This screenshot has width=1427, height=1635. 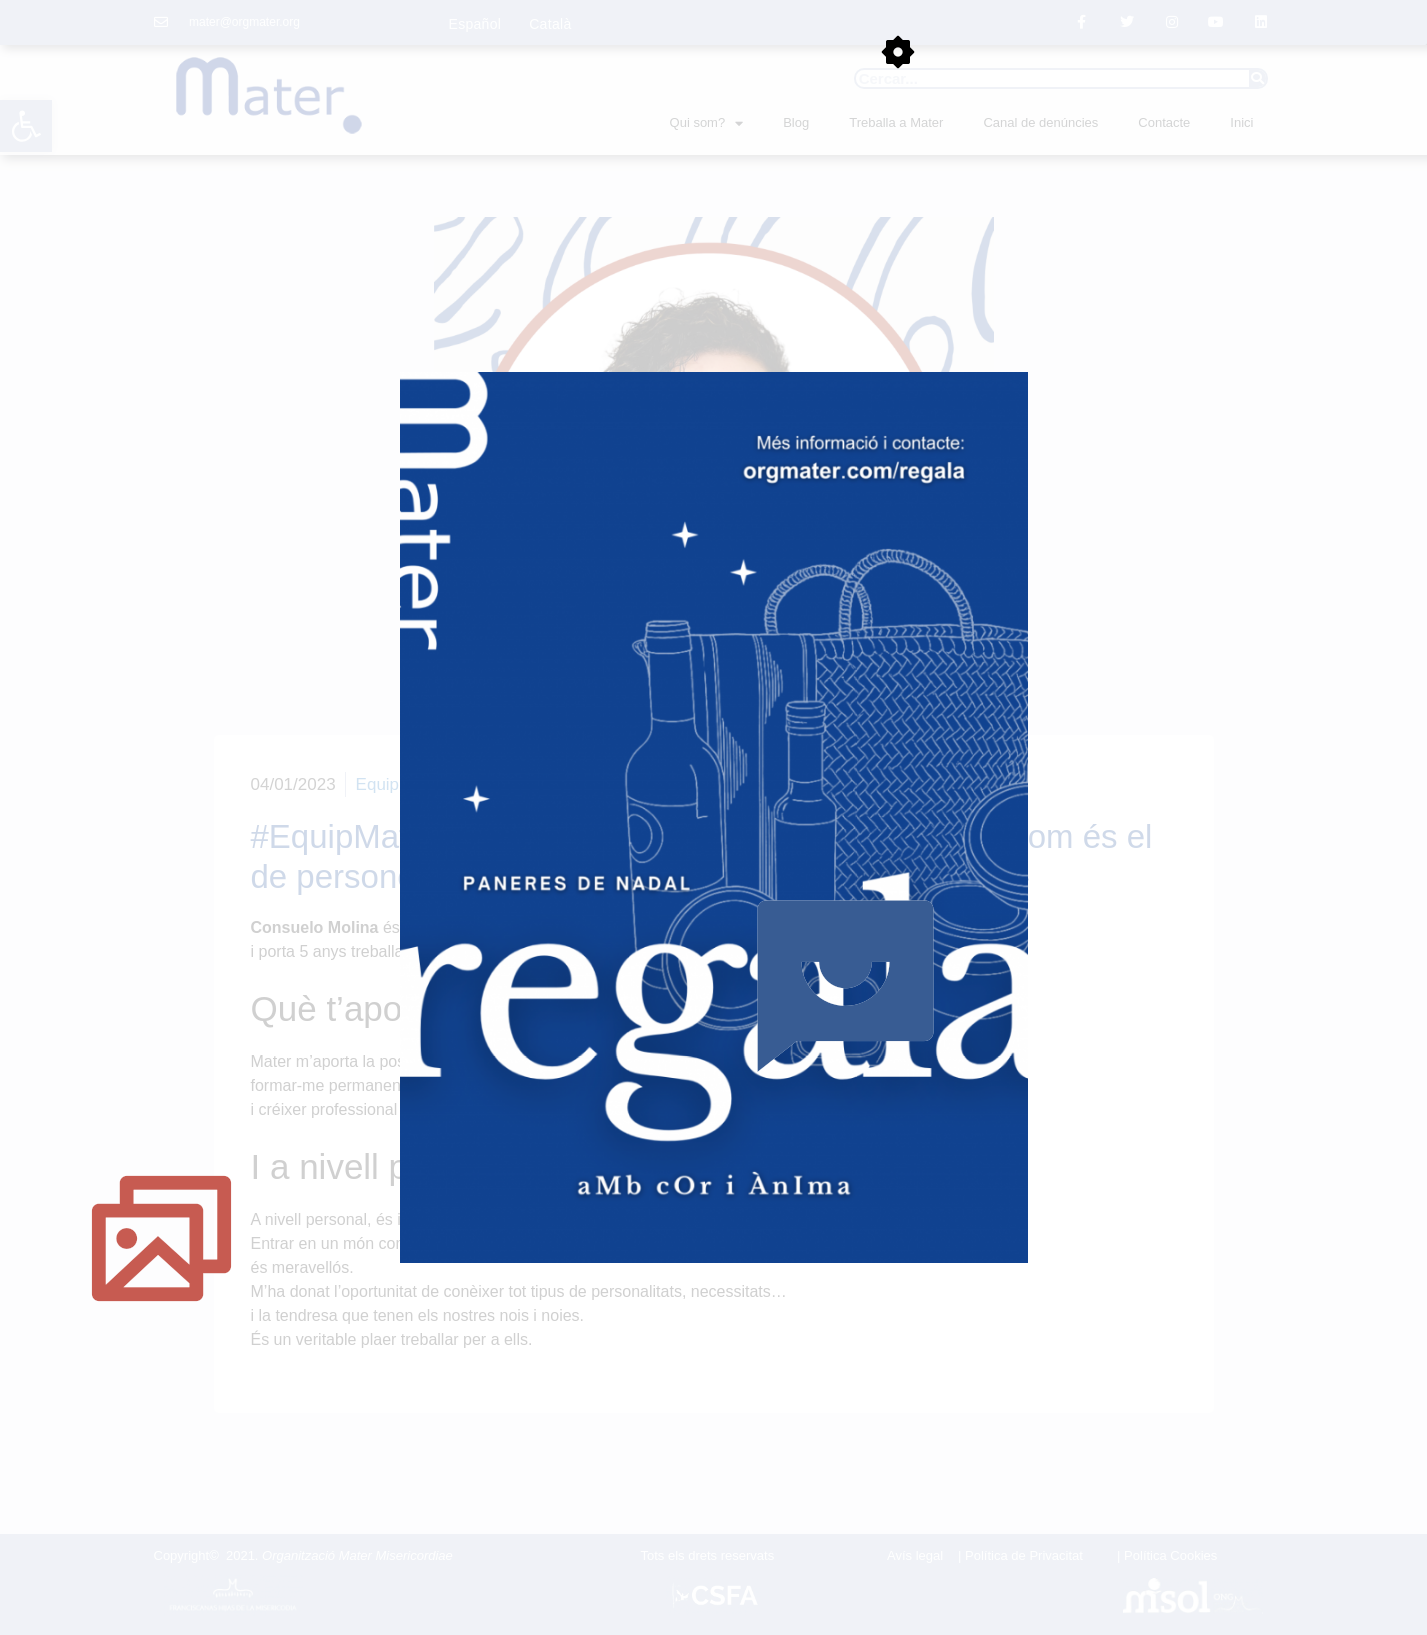 What do you see at coordinates (161, 1238) in the screenshot?
I see `view multiple images or photo gallery` at bounding box center [161, 1238].